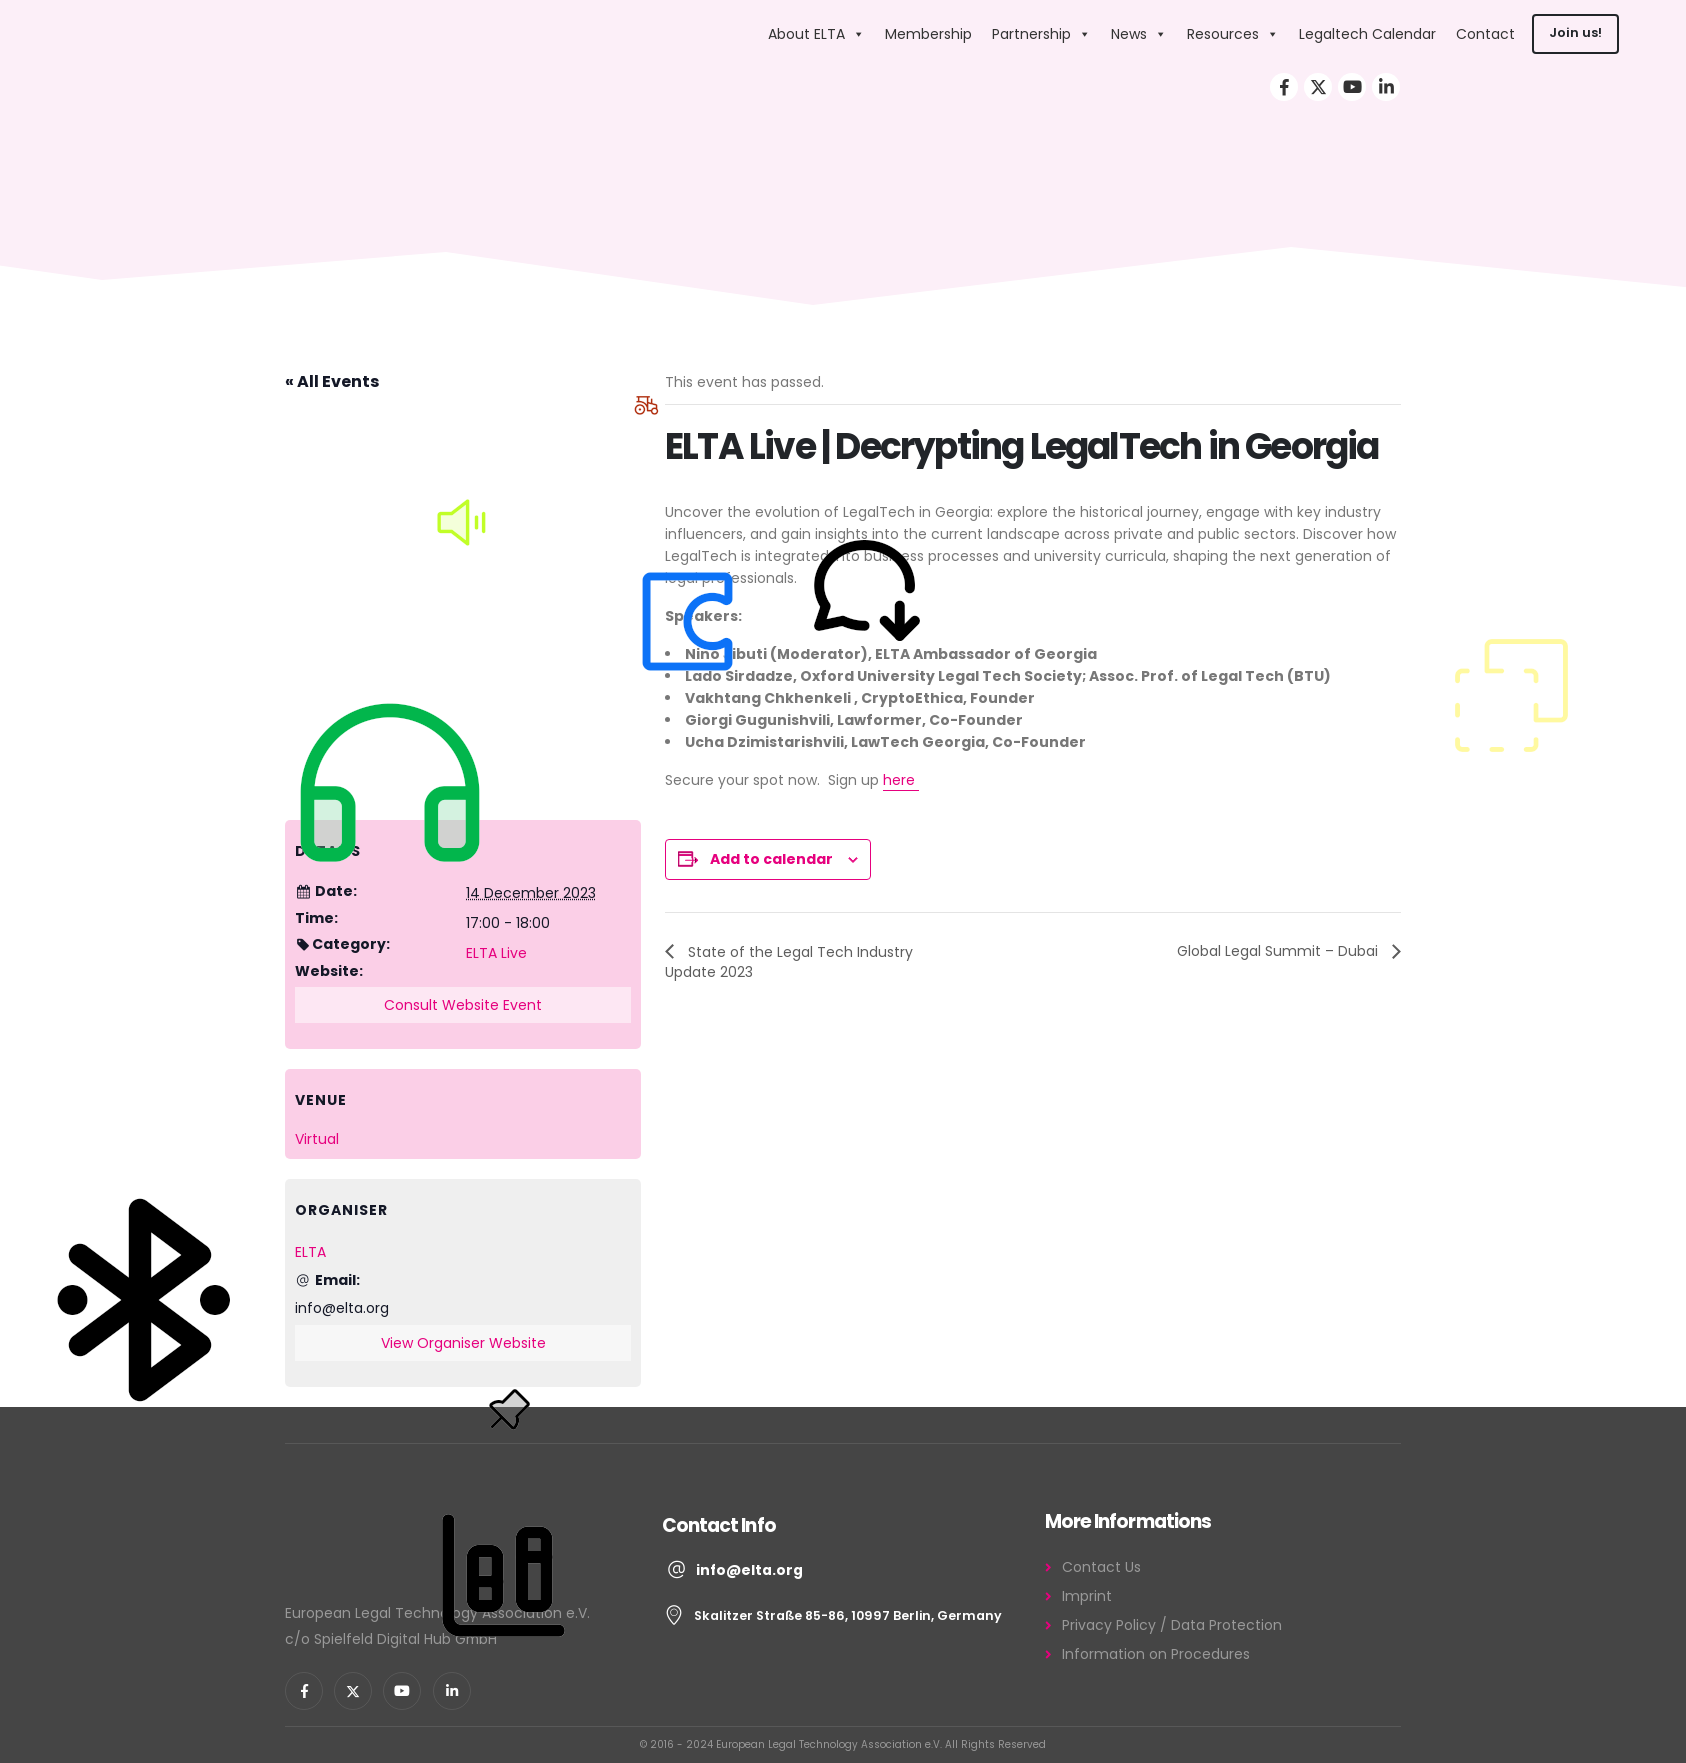 This screenshot has height=1763, width=1686. Describe the element at coordinates (460, 522) in the screenshot. I see `volume set to high` at that location.